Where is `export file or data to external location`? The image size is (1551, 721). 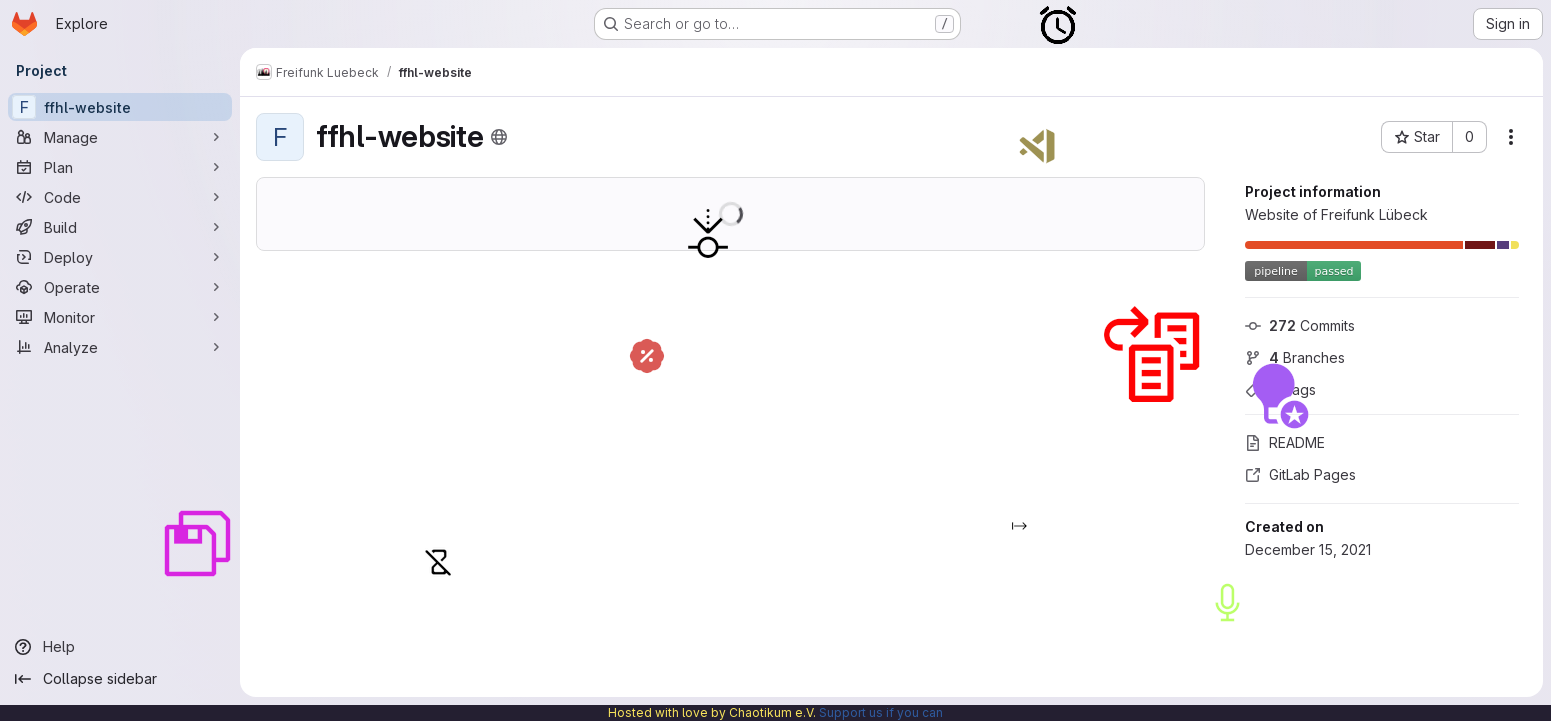
export file or data to external location is located at coordinates (1019, 526).